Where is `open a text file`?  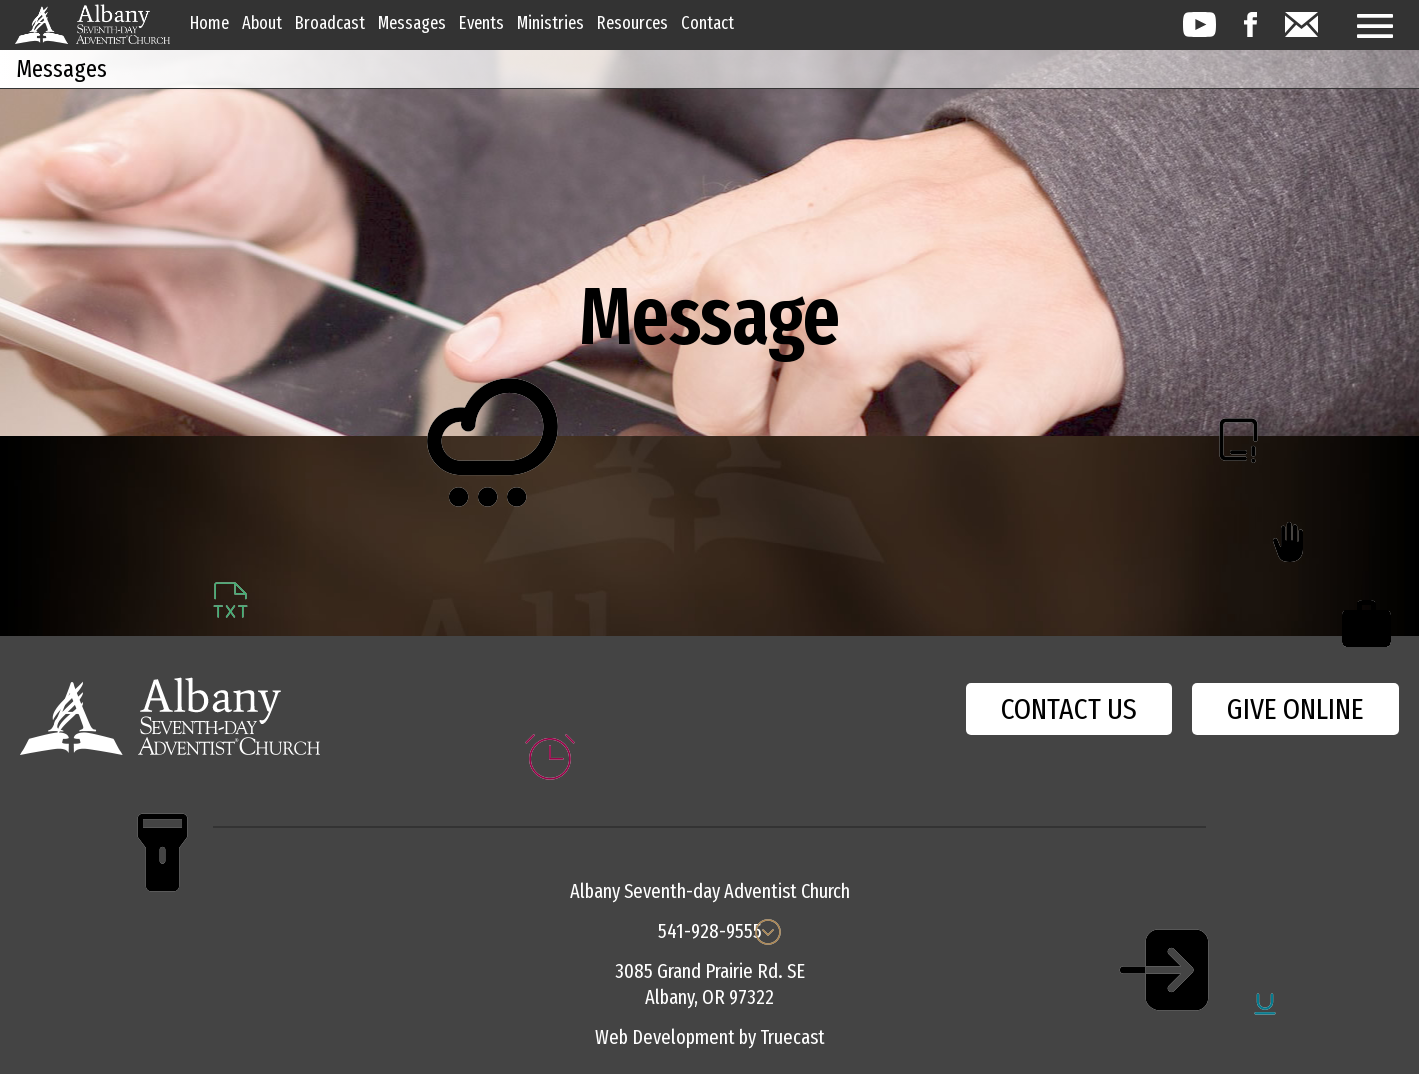
open a text file is located at coordinates (230, 601).